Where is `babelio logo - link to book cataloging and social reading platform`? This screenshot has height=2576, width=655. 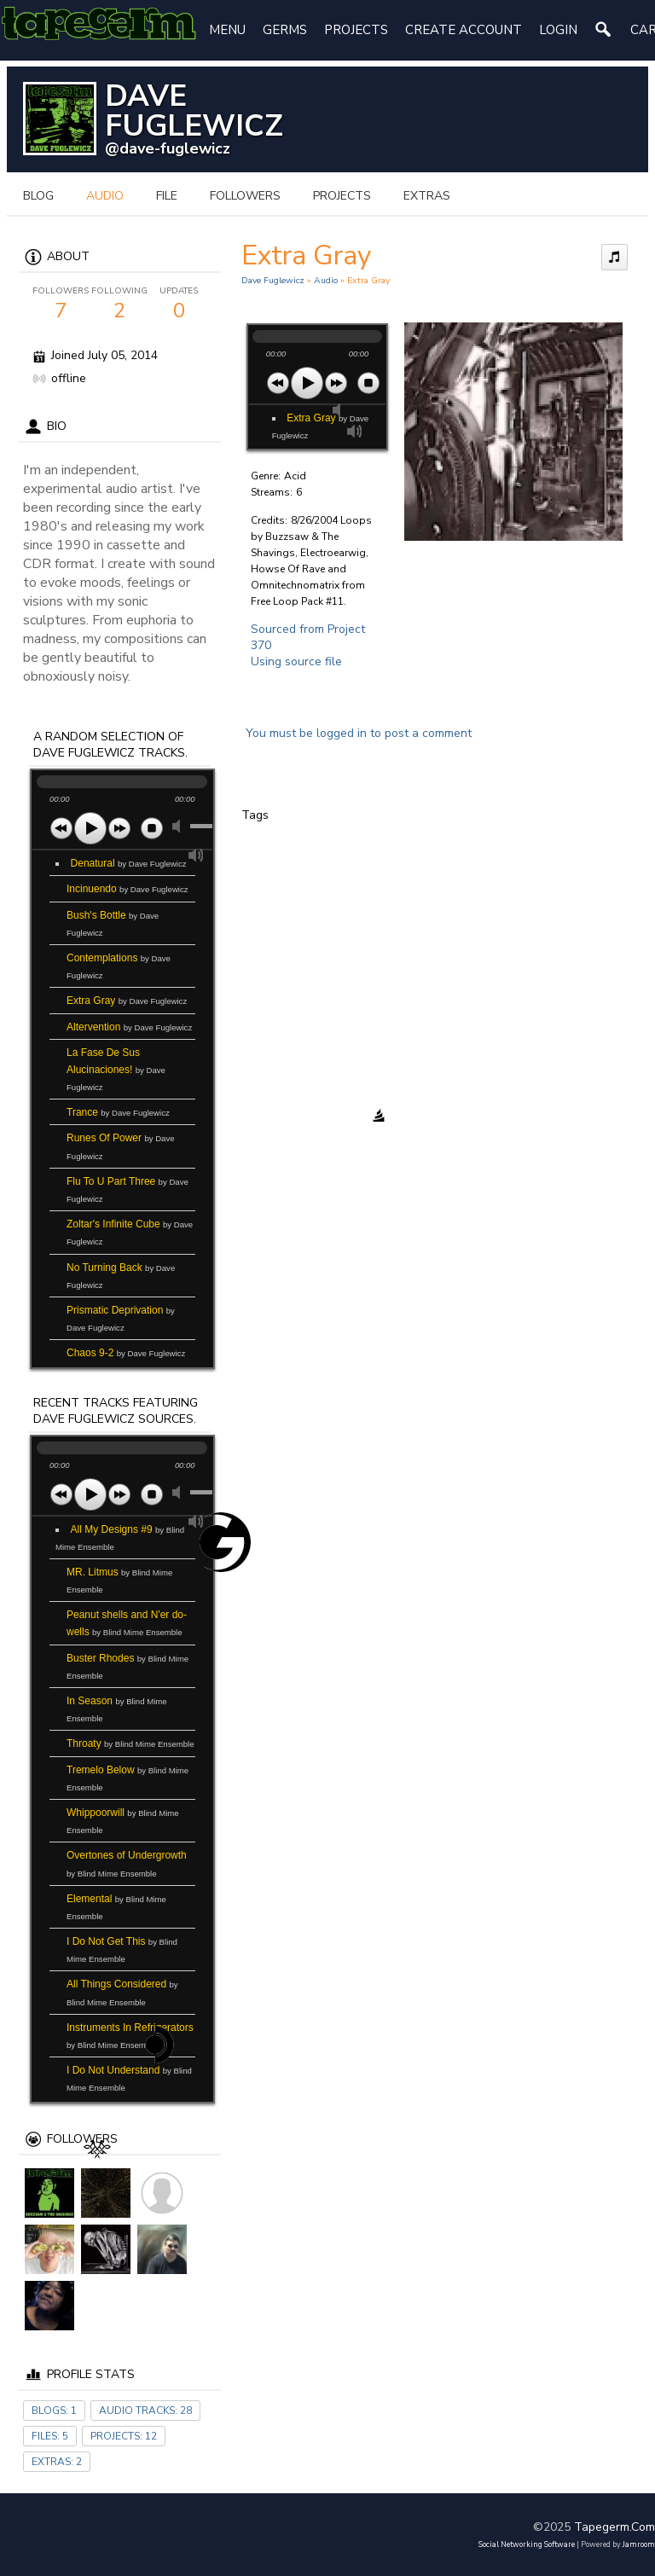 babelio logo - link to book cataloging and social reading platform is located at coordinates (379, 1115).